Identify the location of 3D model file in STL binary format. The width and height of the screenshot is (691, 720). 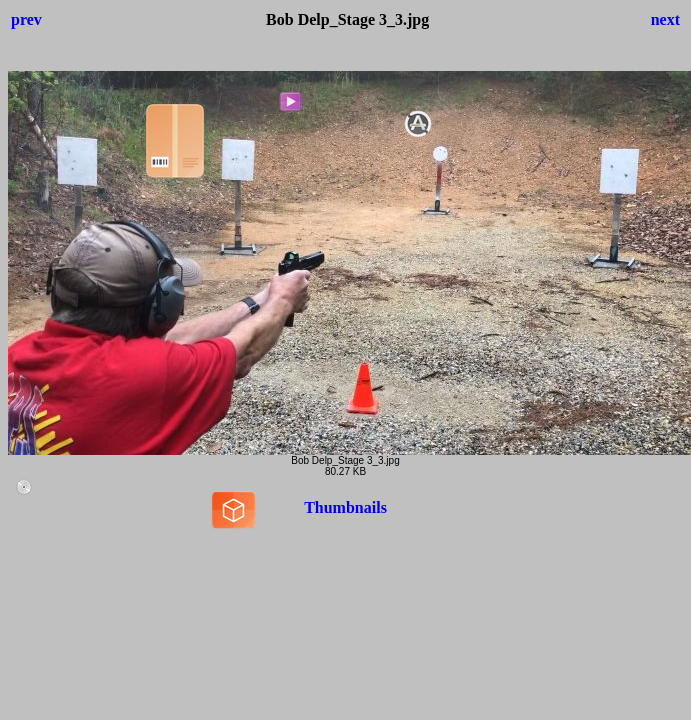
(233, 508).